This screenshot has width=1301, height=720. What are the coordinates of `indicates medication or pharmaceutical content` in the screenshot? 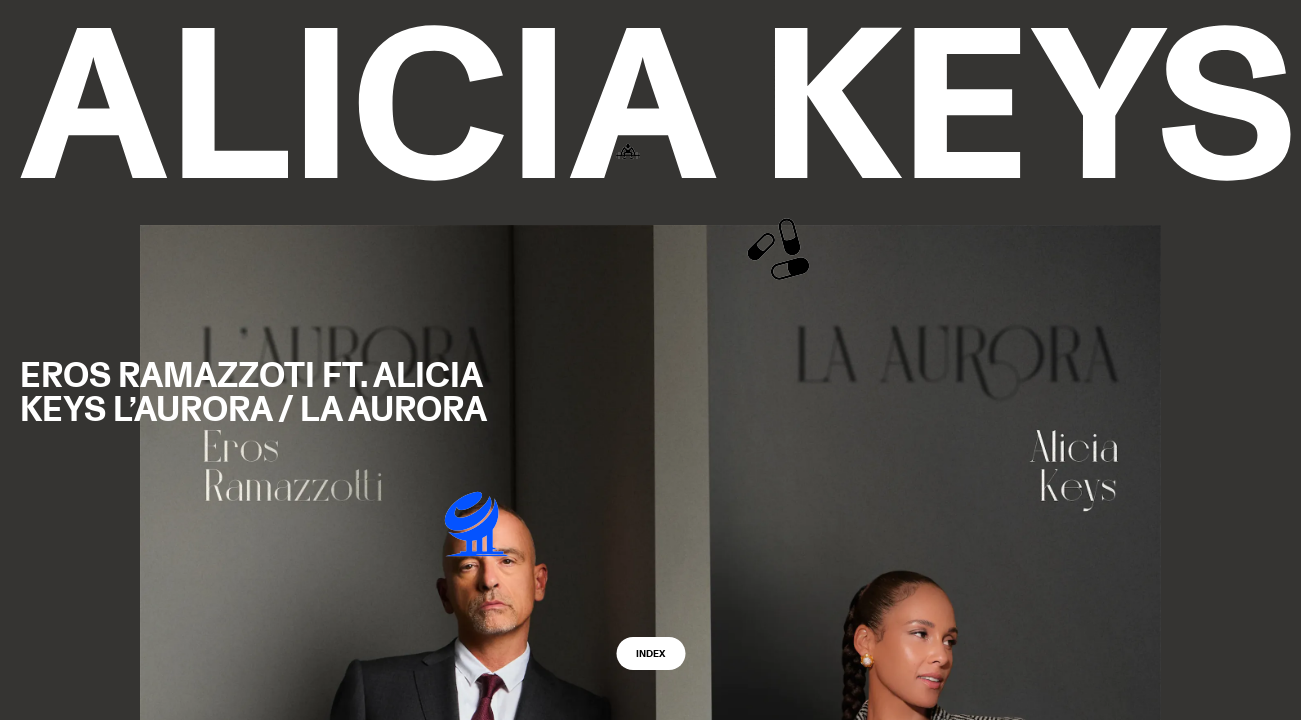 It's located at (778, 249).